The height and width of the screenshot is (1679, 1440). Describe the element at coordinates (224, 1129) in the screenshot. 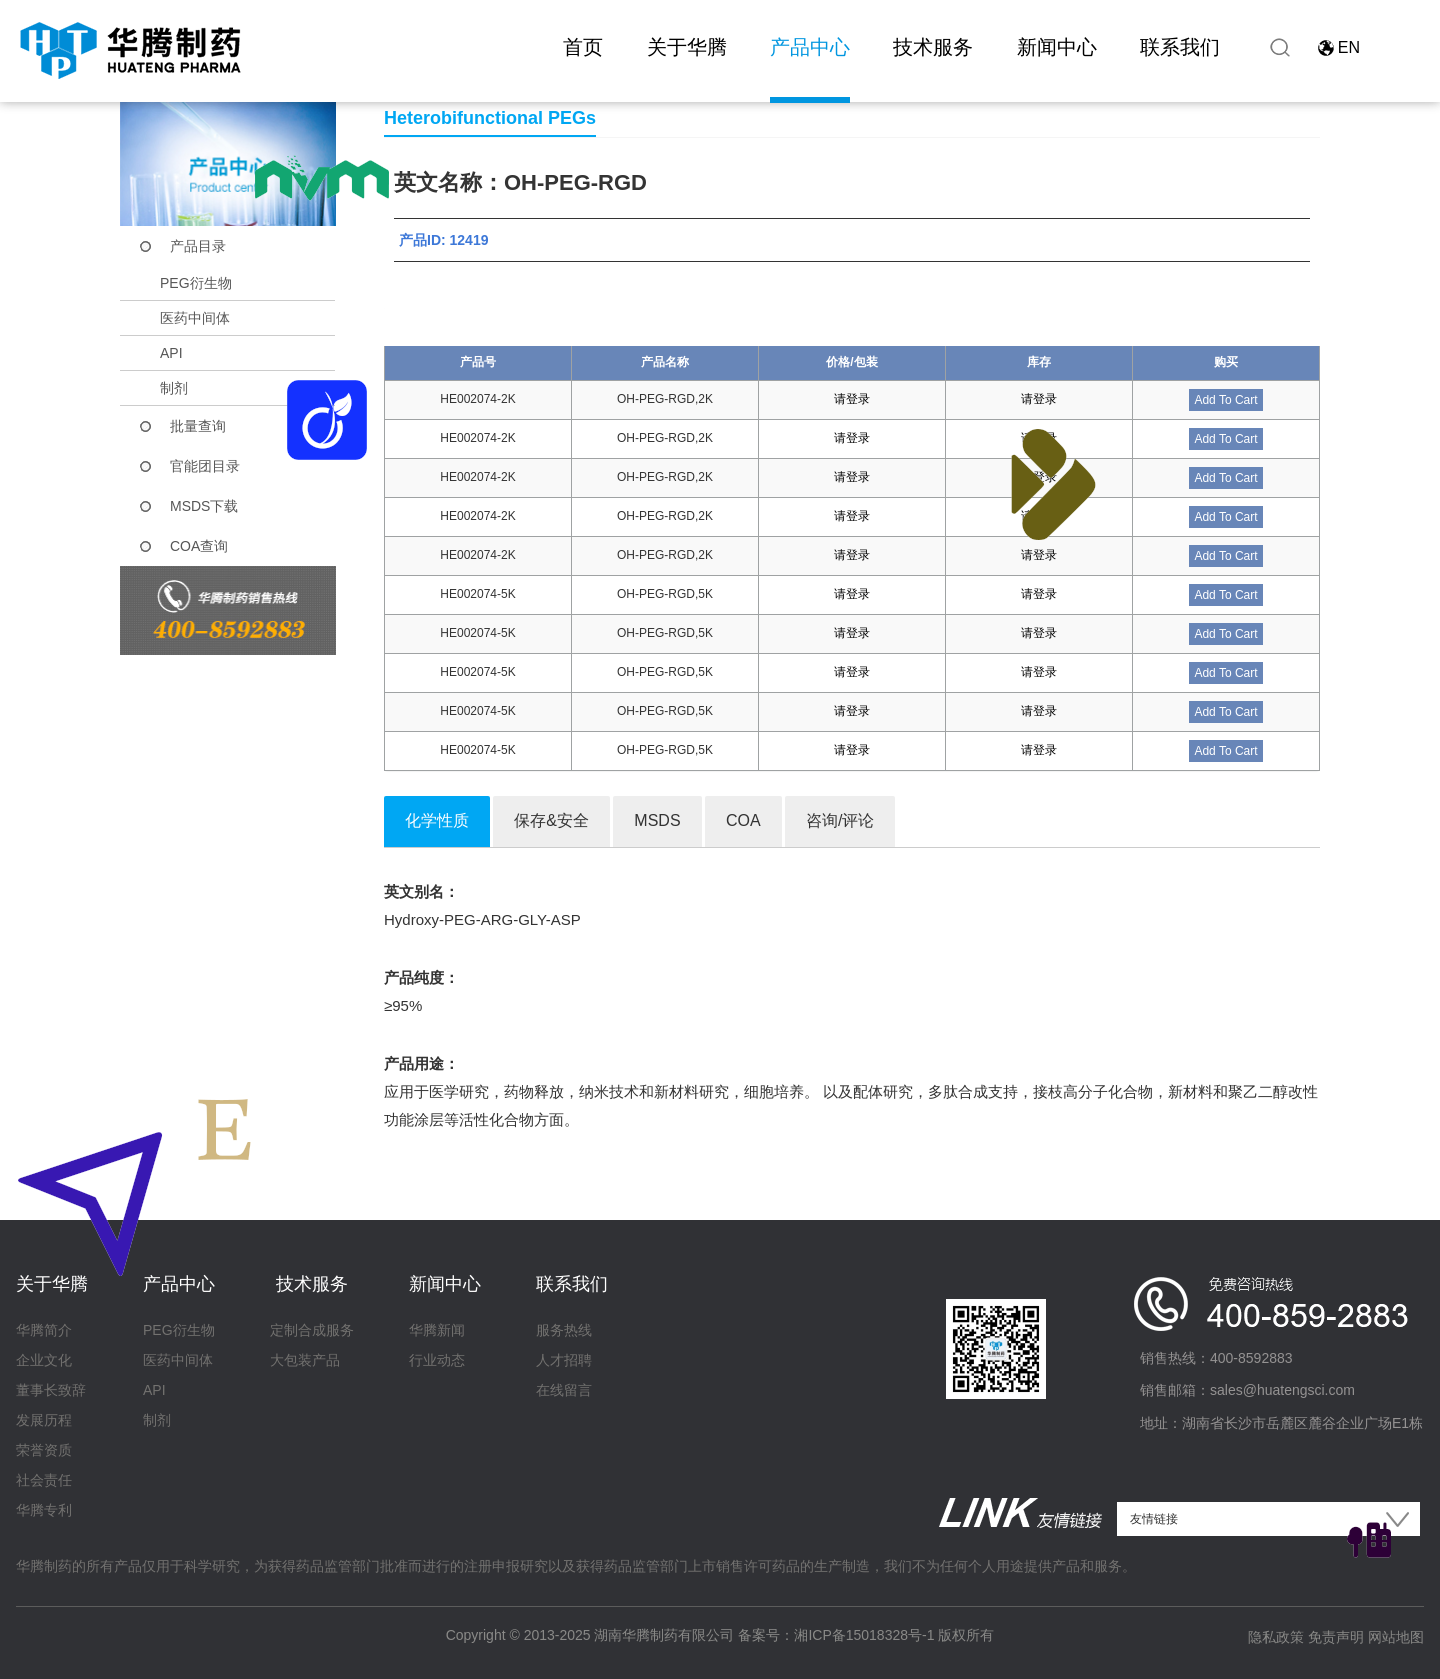

I see `open the Etsy app or website` at that location.